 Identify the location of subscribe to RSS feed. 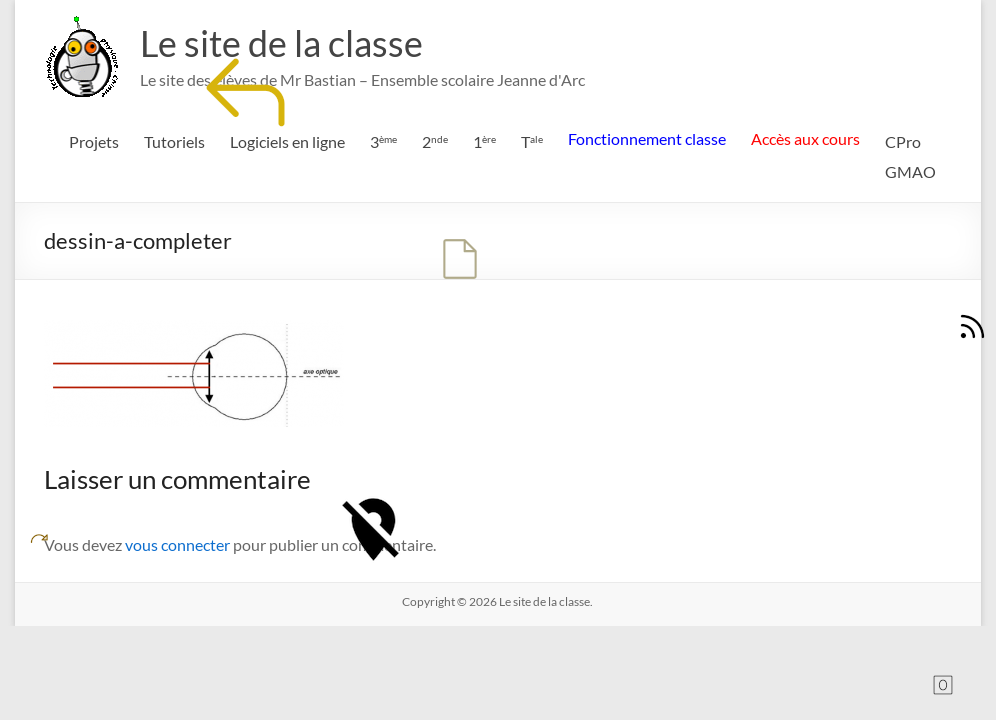
(972, 326).